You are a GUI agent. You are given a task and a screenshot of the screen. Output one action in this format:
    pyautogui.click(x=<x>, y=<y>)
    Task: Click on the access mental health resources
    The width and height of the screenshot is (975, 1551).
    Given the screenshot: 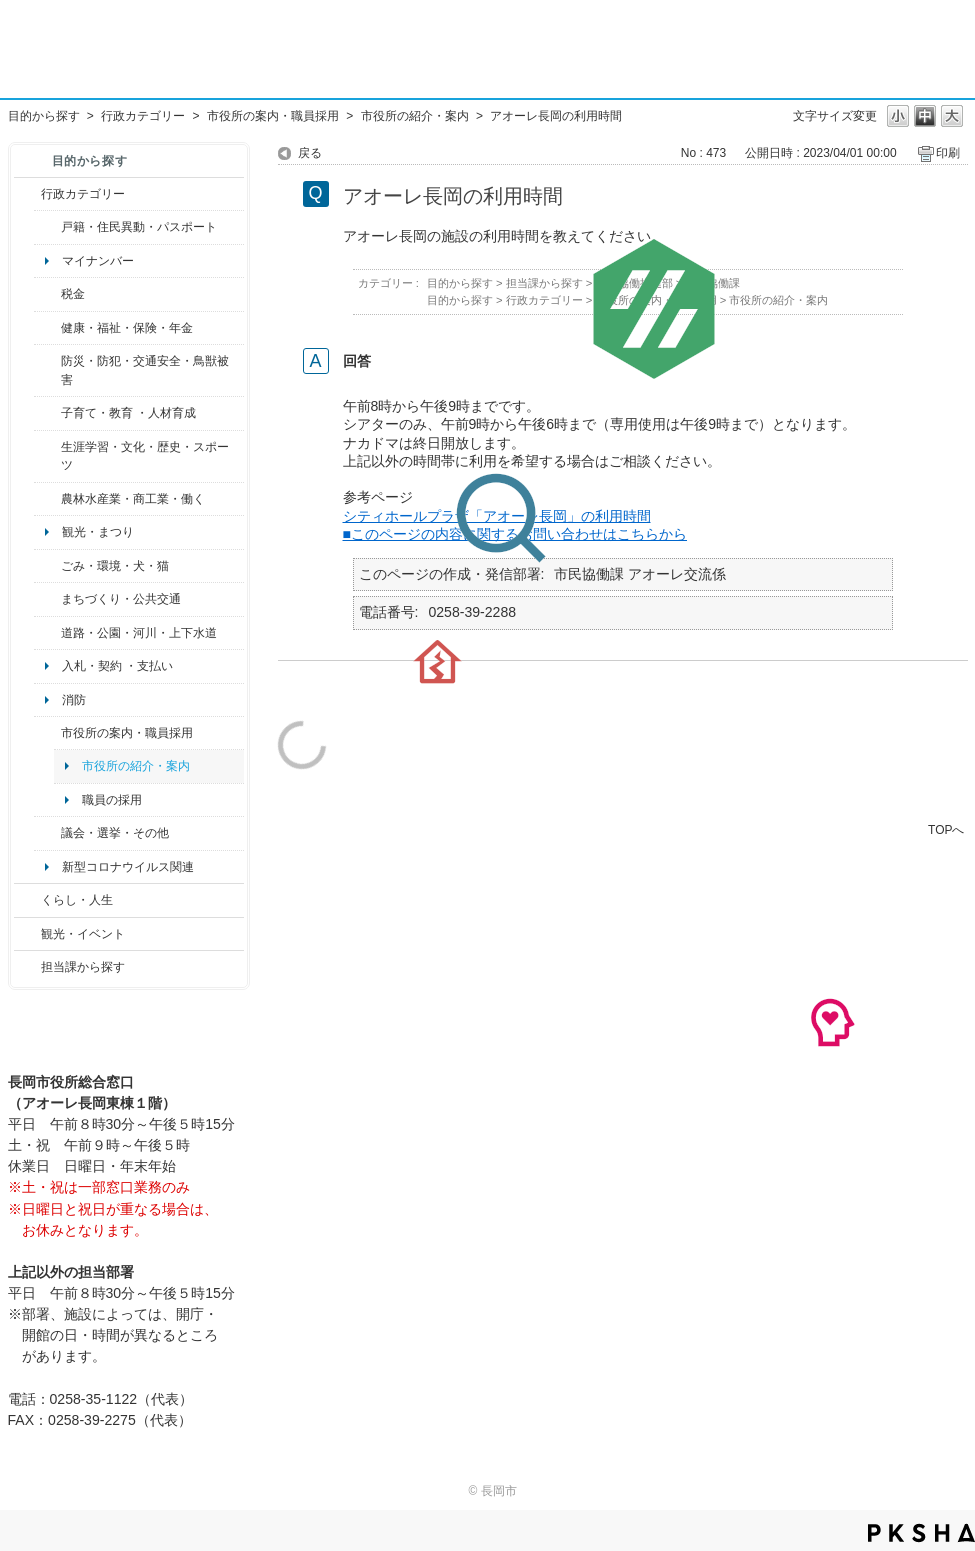 What is the action you would take?
    pyautogui.click(x=832, y=1022)
    